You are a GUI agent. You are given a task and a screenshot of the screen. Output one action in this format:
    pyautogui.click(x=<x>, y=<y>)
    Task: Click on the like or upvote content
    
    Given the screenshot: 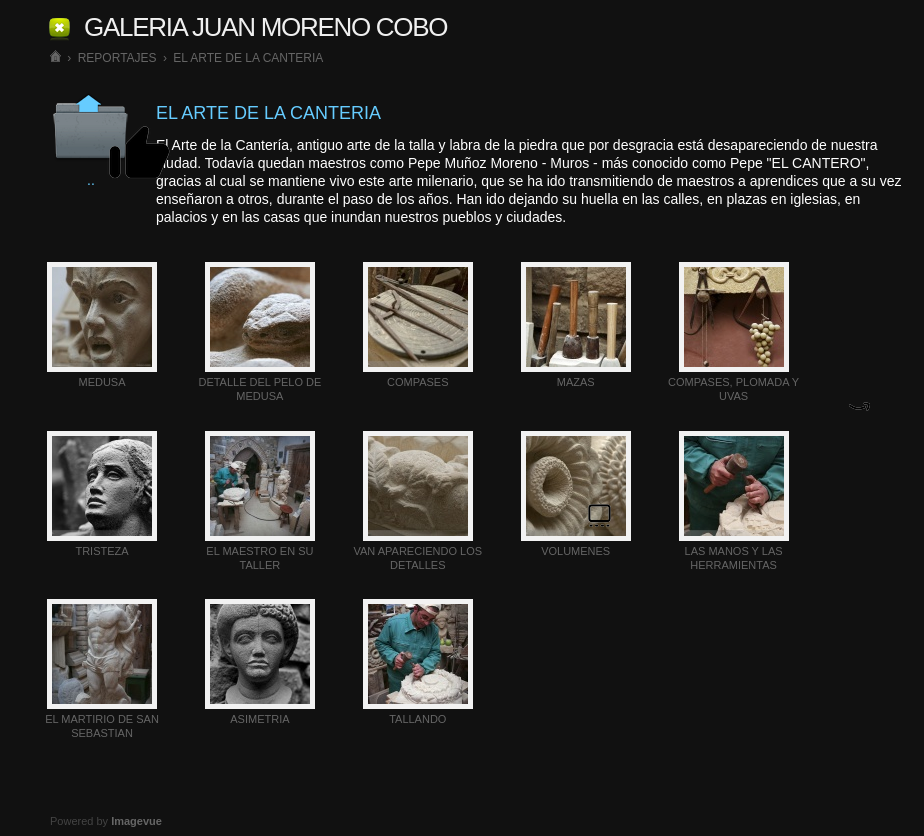 What is the action you would take?
    pyautogui.click(x=139, y=154)
    